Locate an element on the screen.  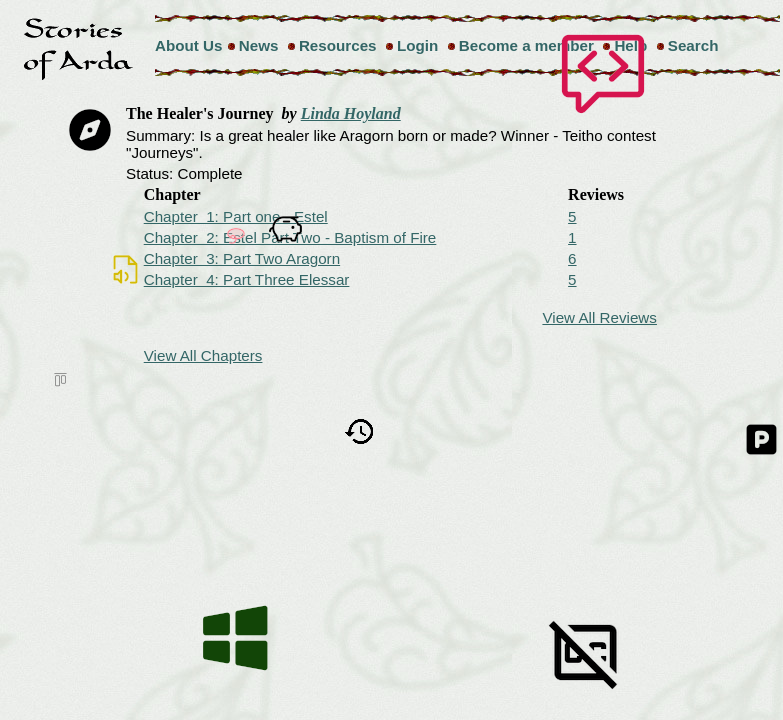
view browsing or activity history is located at coordinates (359, 431).